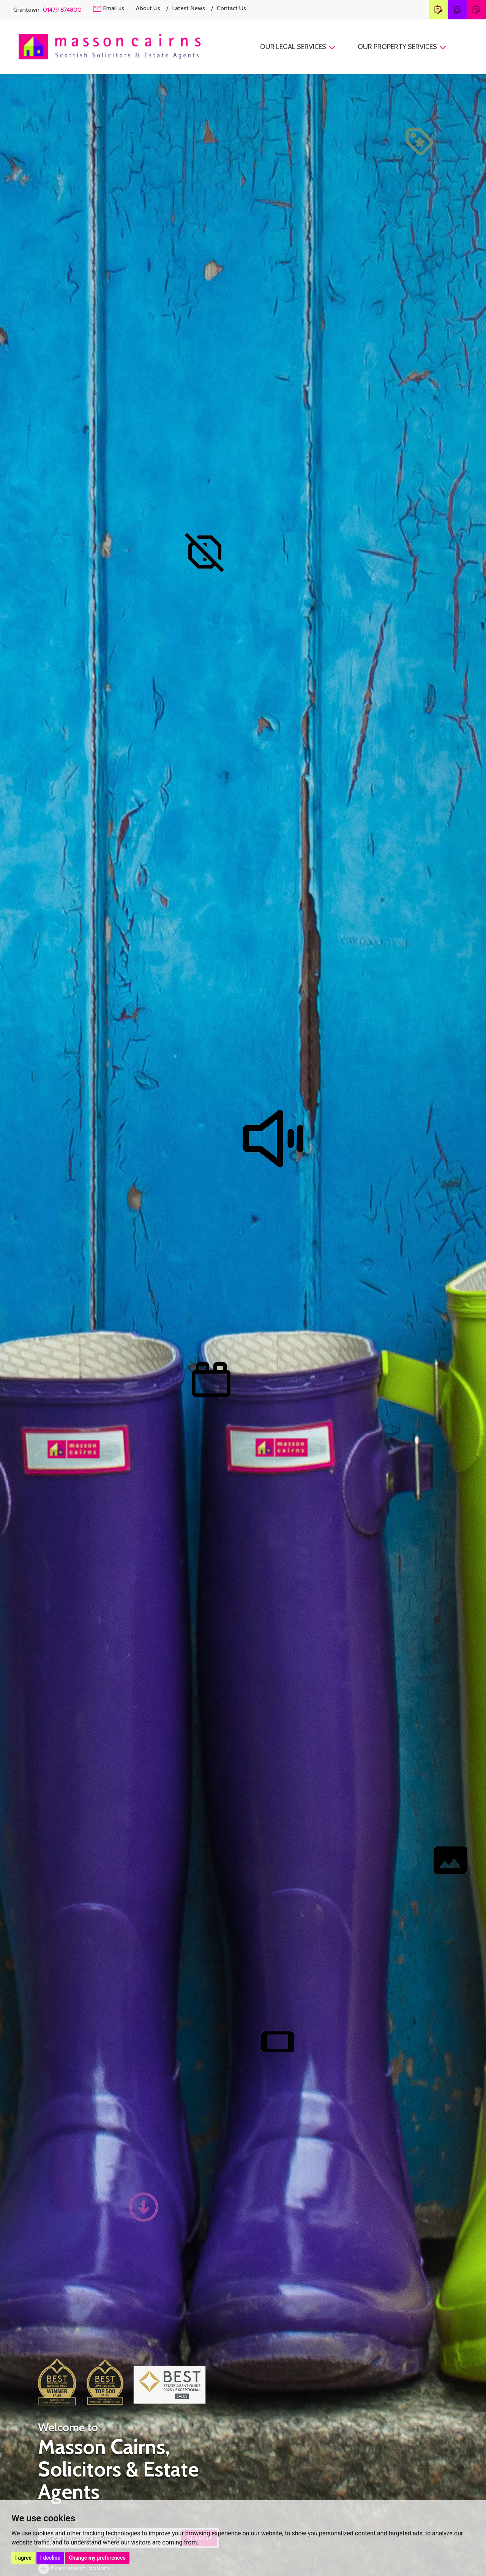  What do you see at coordinates (211, 1379) in the screenshot?
I see `access building blocks or modular components` at bounding box center [211, 1379].